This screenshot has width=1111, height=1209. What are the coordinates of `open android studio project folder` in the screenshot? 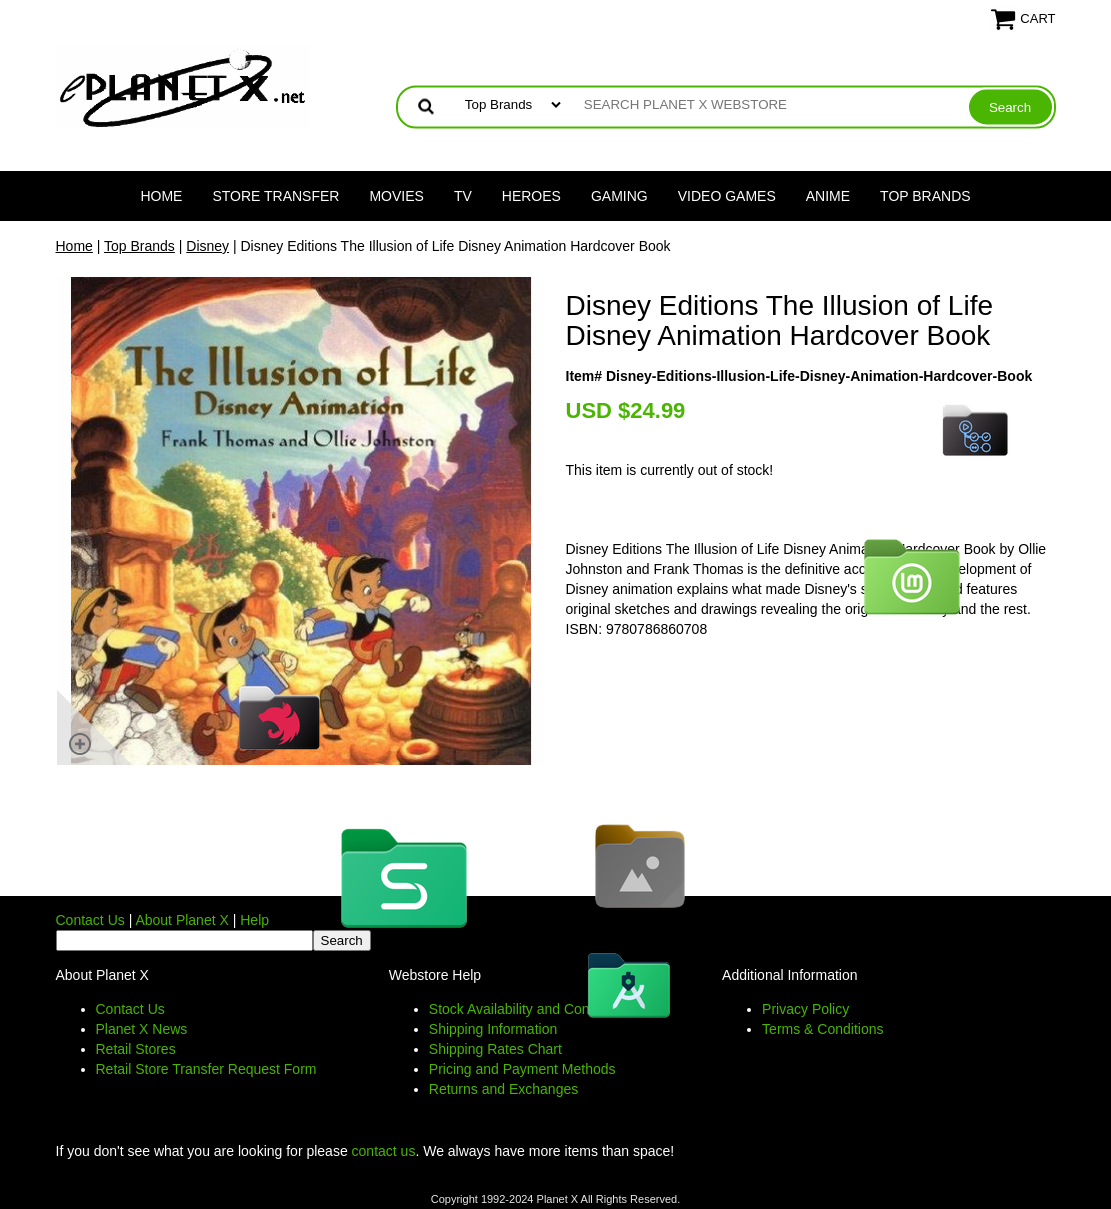 It's located at (628, 987).